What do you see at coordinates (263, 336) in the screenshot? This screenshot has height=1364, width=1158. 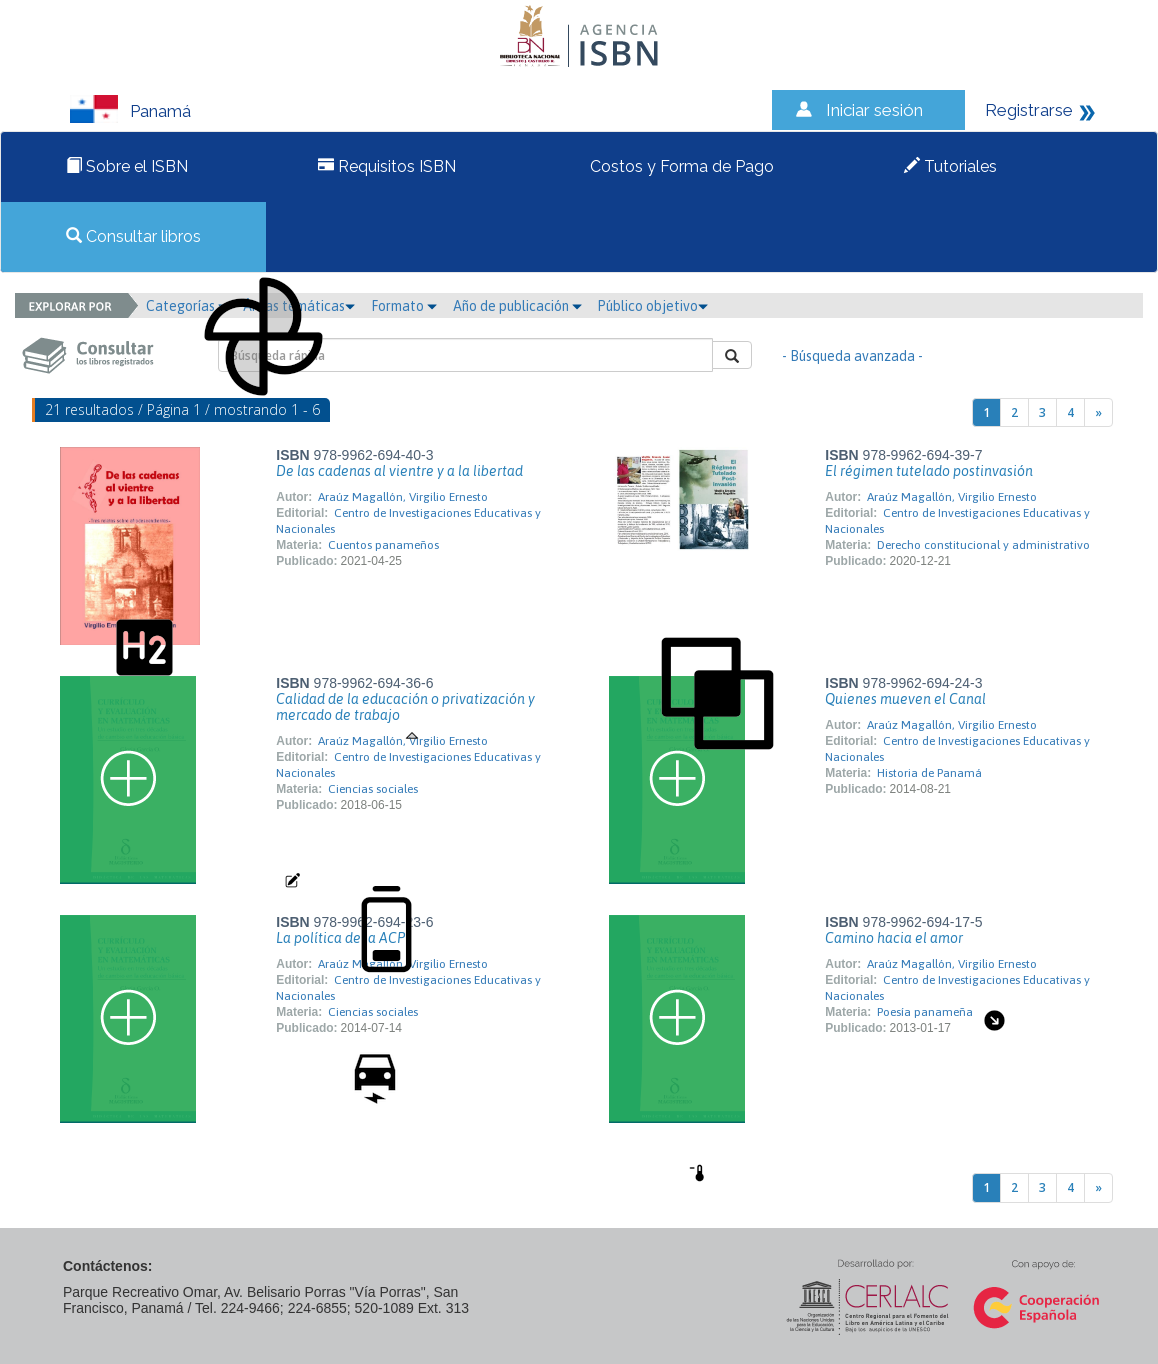 I see `open google photos` at bounding box center [263, 336].